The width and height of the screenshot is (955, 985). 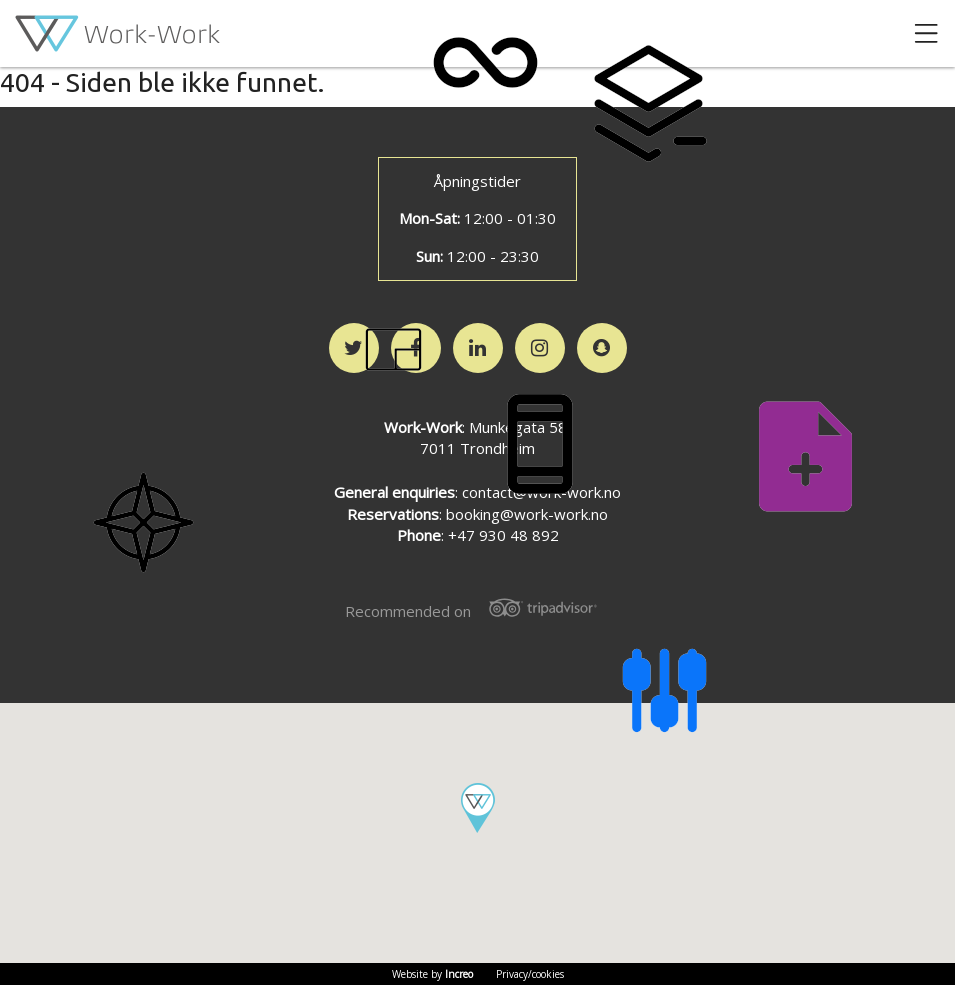 I want to click on view candlestick chart for stock or crypto trading, so click(x=664, y=690).